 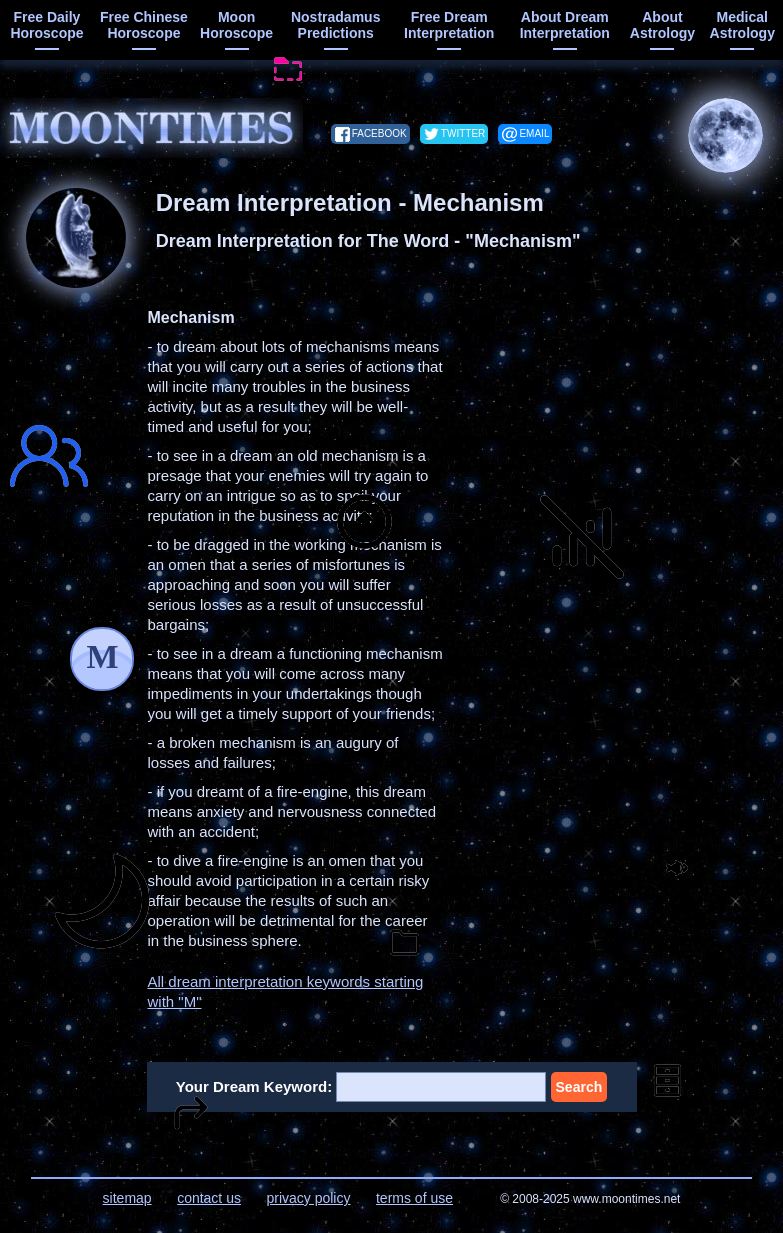 I want to click on create a new folder, so click(x=288, y=69).